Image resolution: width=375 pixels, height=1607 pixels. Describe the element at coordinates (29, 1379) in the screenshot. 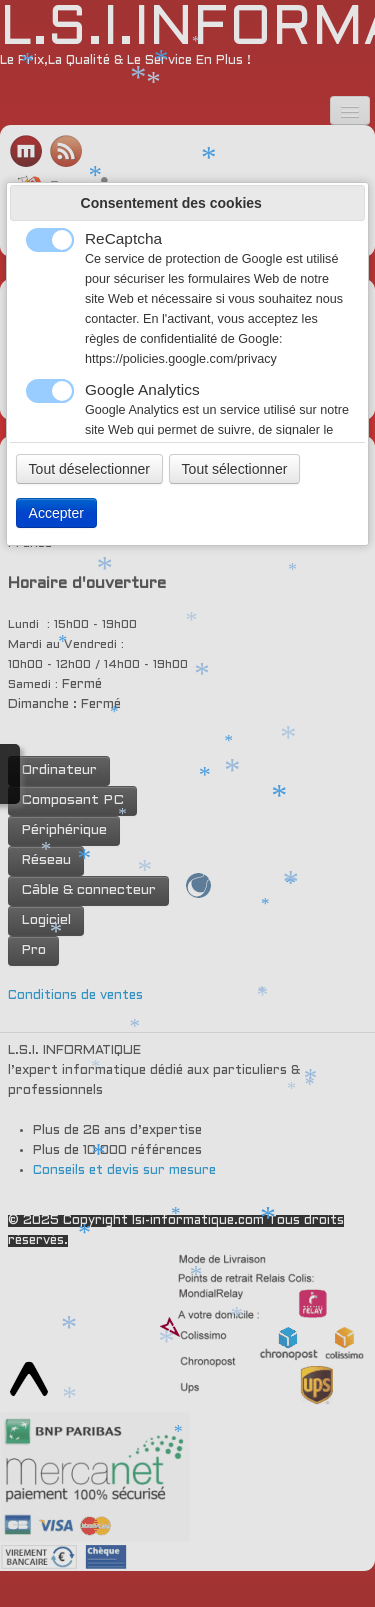

I see `expo development platform logo` at that location.